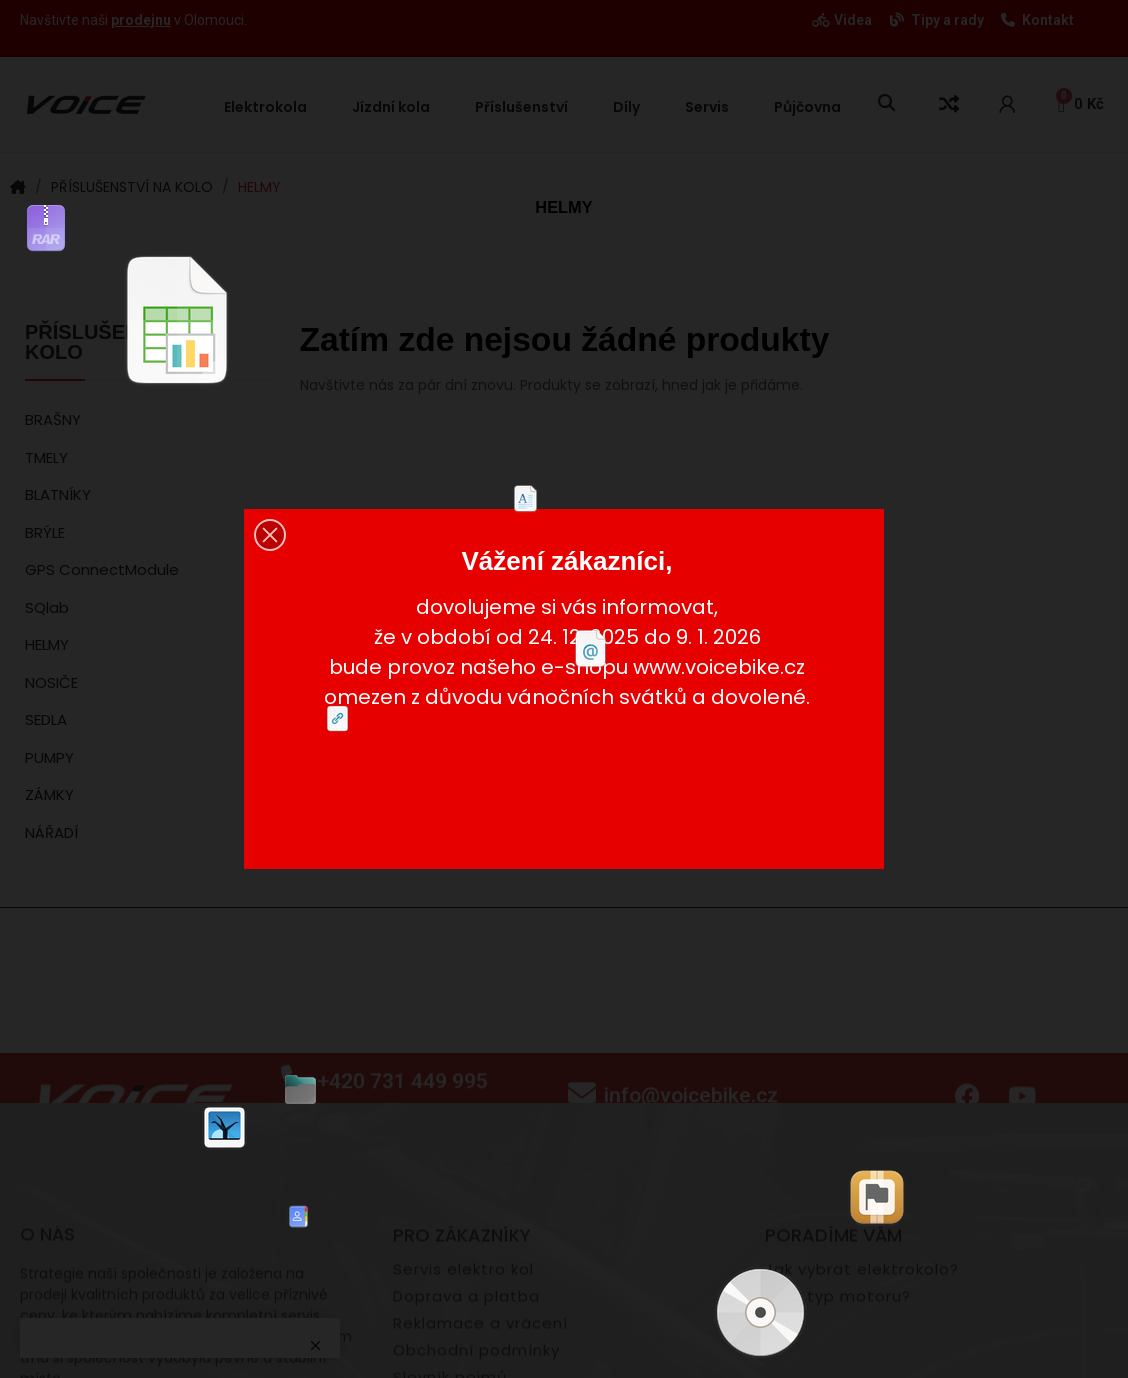  Describe the element at coordinates (590, 648) in the screenshot. I see `an email message file or attachment` at that location.